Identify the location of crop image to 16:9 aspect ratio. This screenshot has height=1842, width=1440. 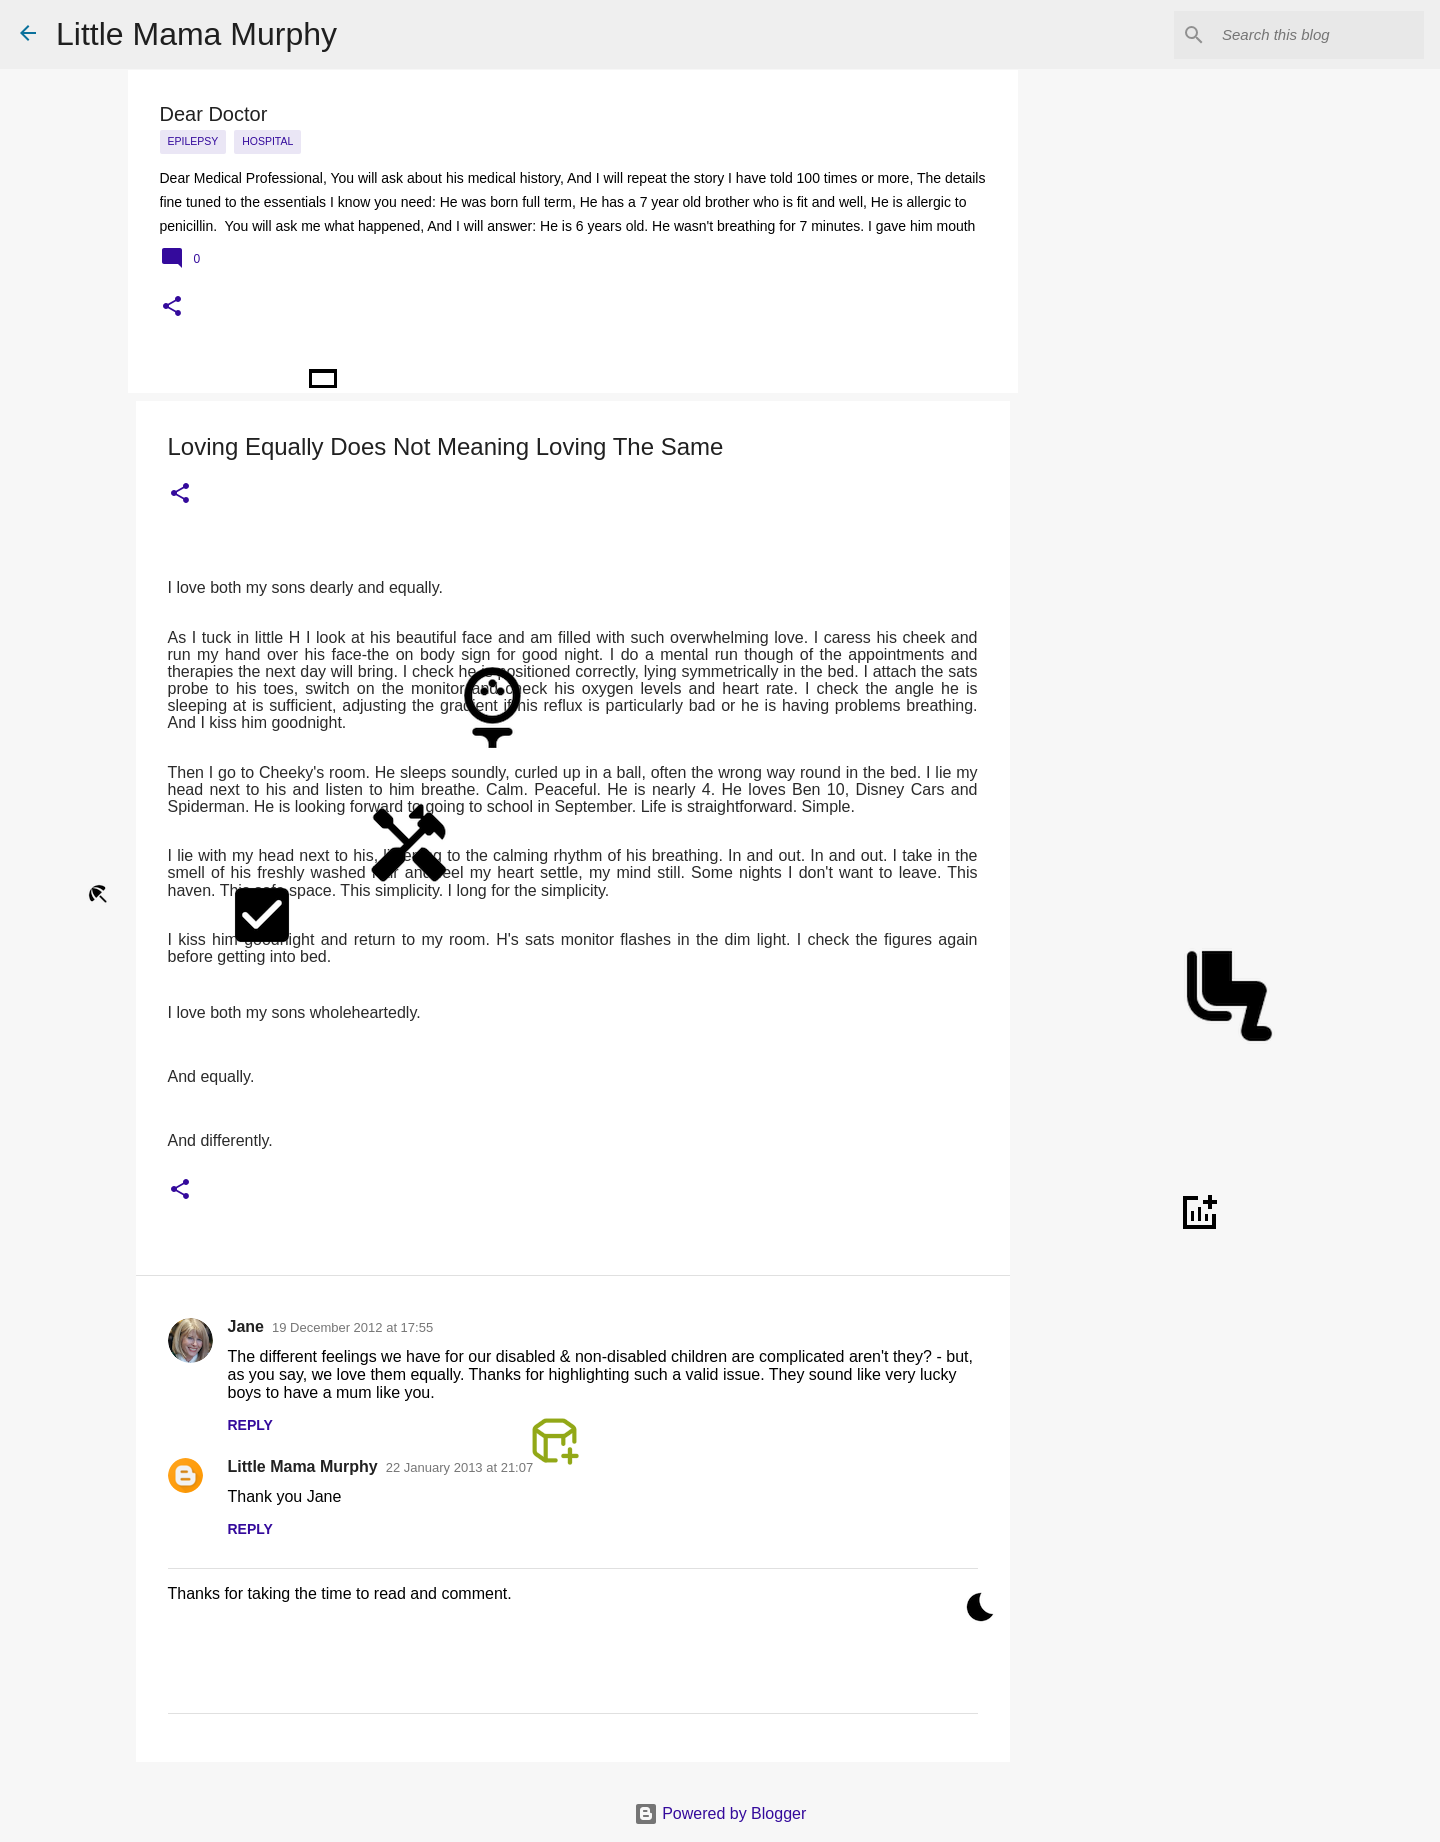
(323, 379).